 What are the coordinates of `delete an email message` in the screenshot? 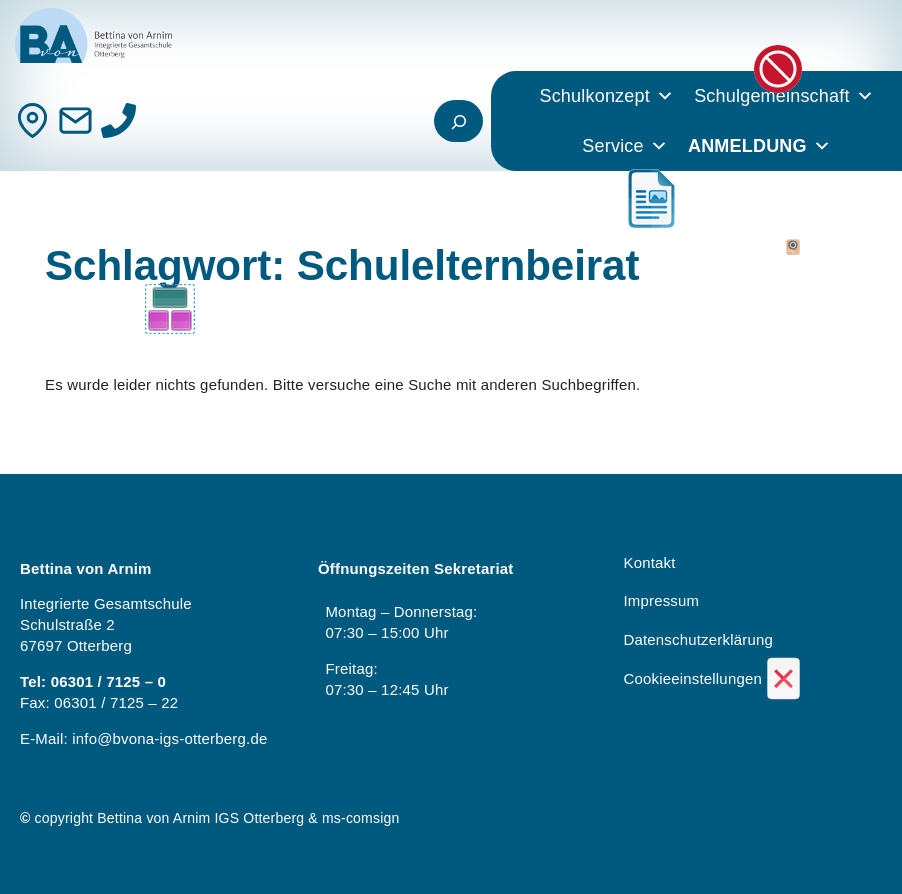 It's located at (778, 69).